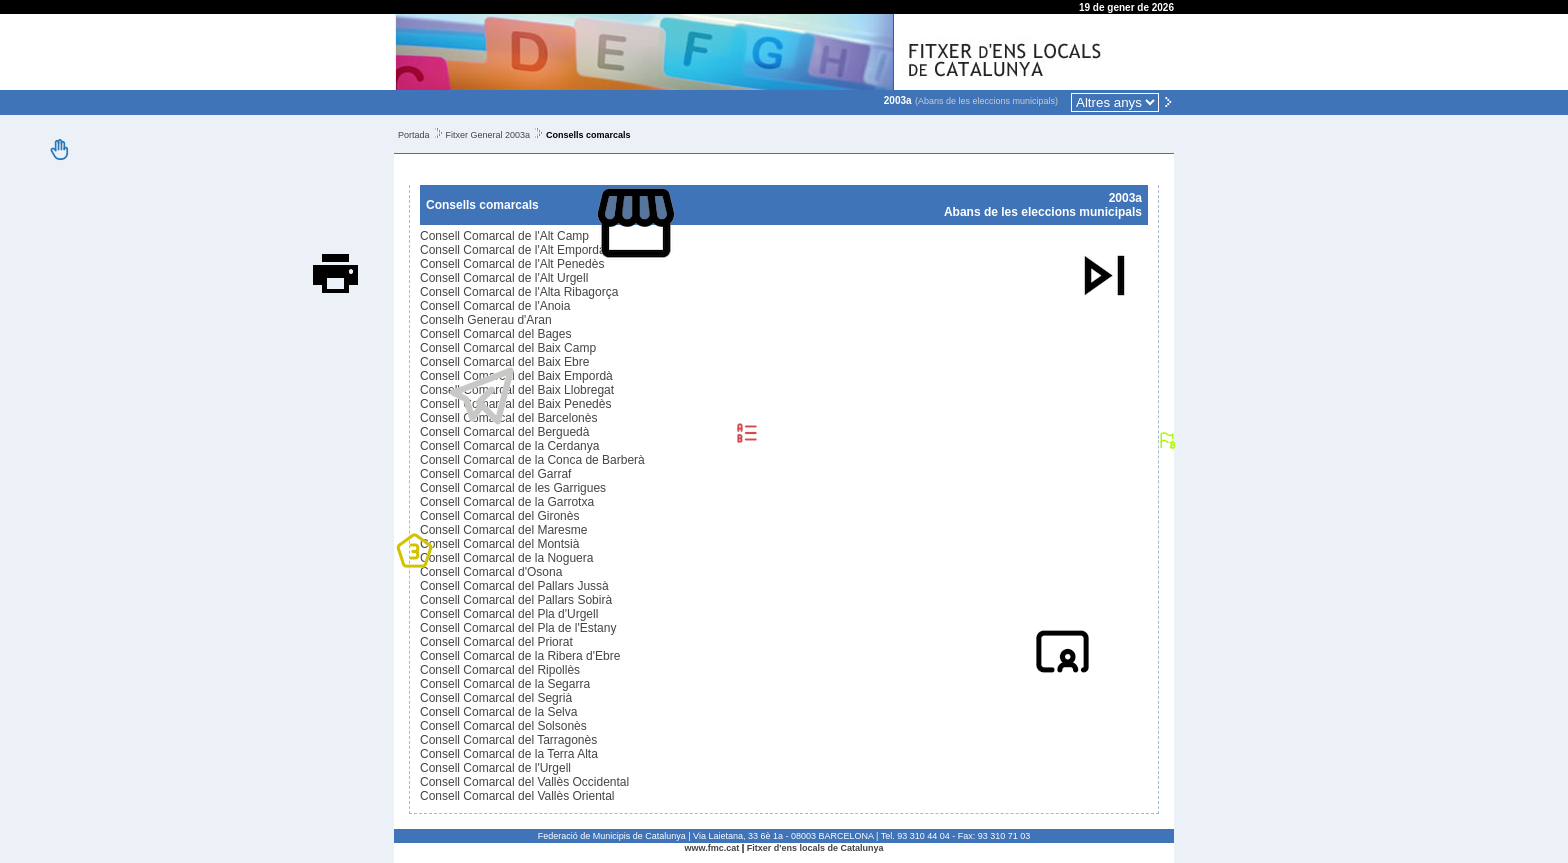 The image size is (1568, 863). What do you see at coordinates (1104, 275) in the screenshot?
I see `skip to the next track or media item` at bounding box center [1104, 275].